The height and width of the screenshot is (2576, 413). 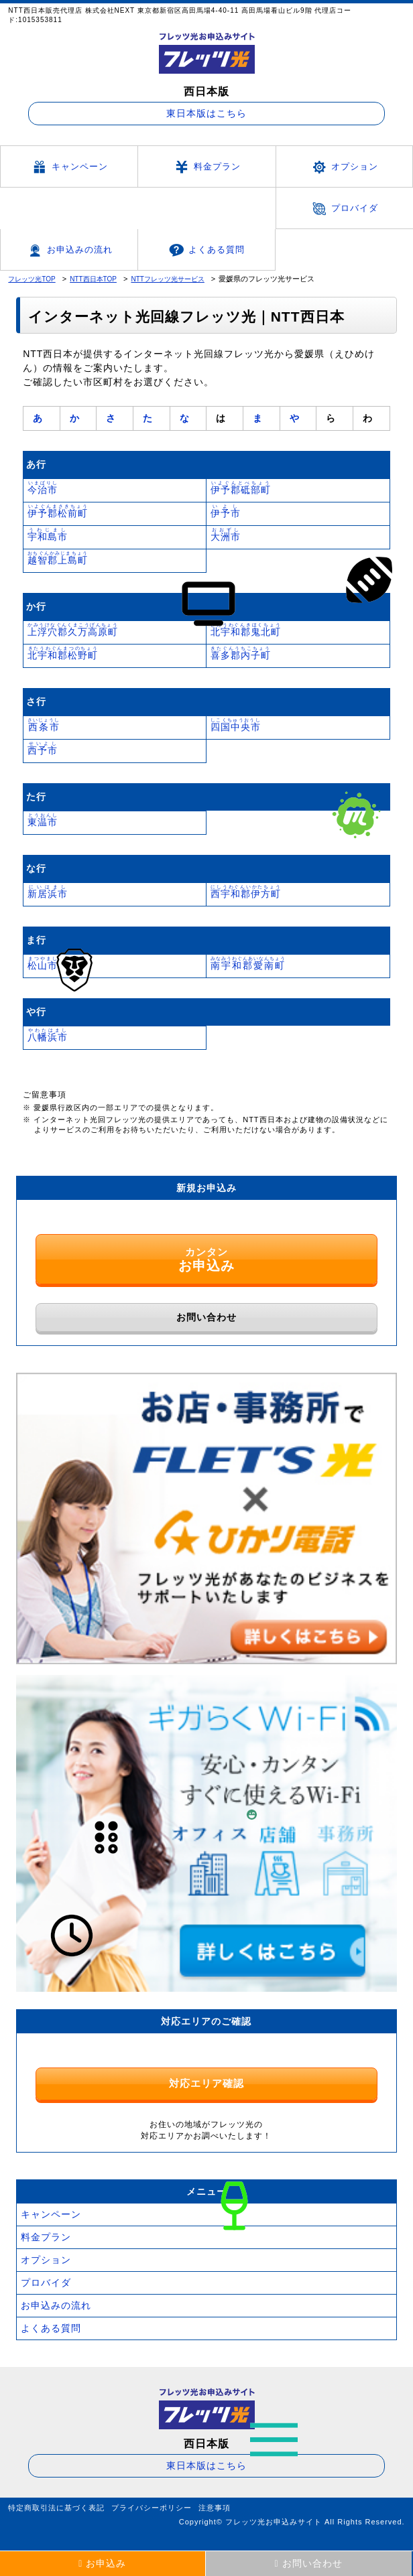 I want to click on add a fun or playful reaction to a message, so click(x=251, y=1814).